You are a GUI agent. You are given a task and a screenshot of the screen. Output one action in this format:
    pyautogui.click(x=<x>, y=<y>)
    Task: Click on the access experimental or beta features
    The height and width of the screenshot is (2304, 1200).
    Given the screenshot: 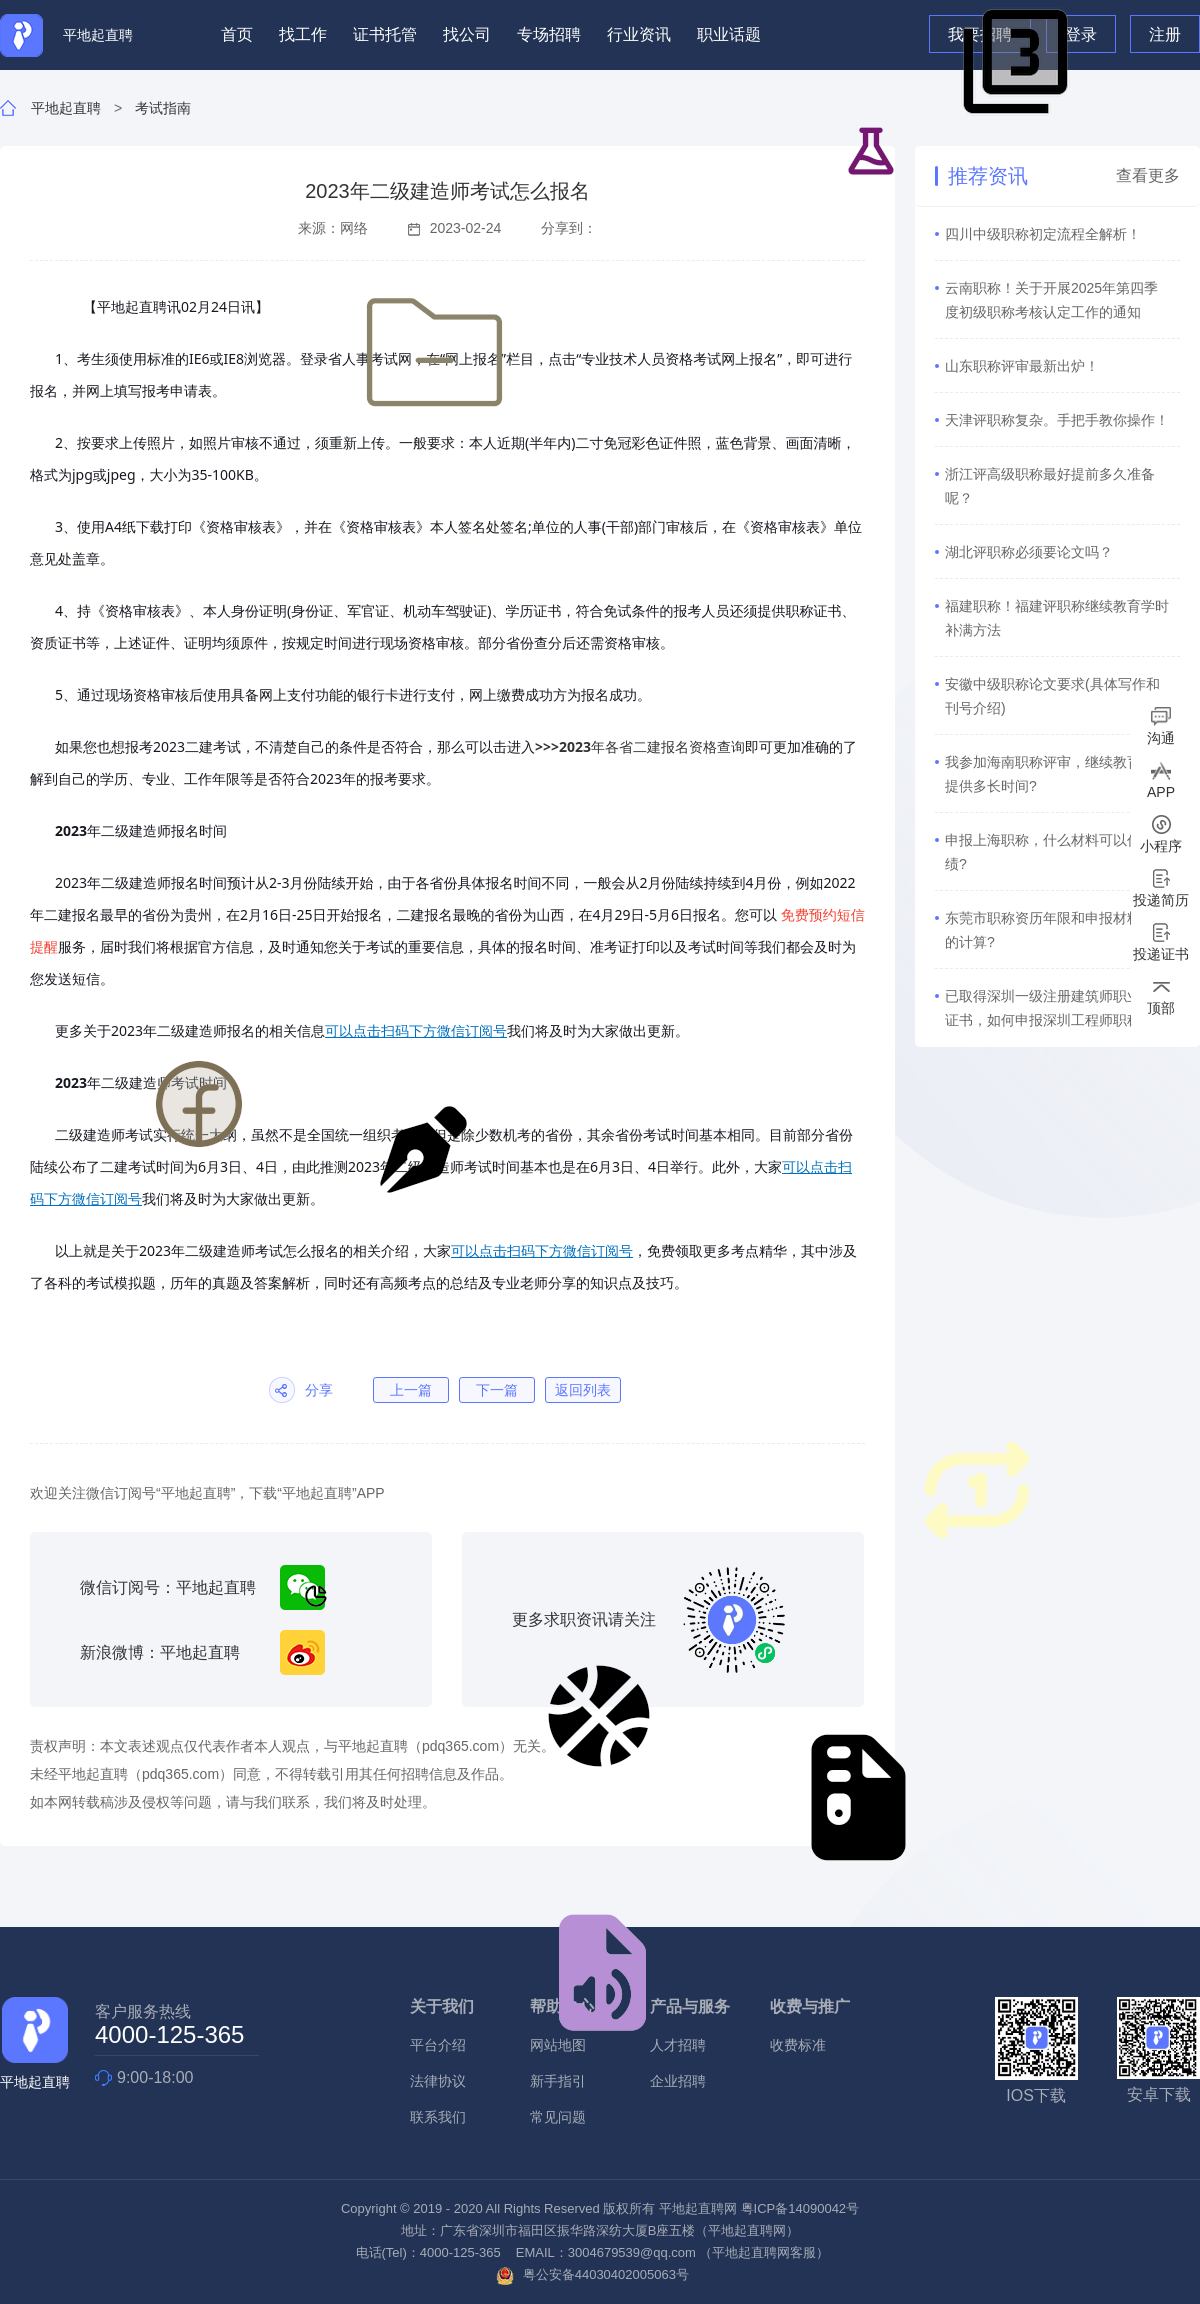 What is the action you would take?
    pyautogui.click(x=871, y=152)
    